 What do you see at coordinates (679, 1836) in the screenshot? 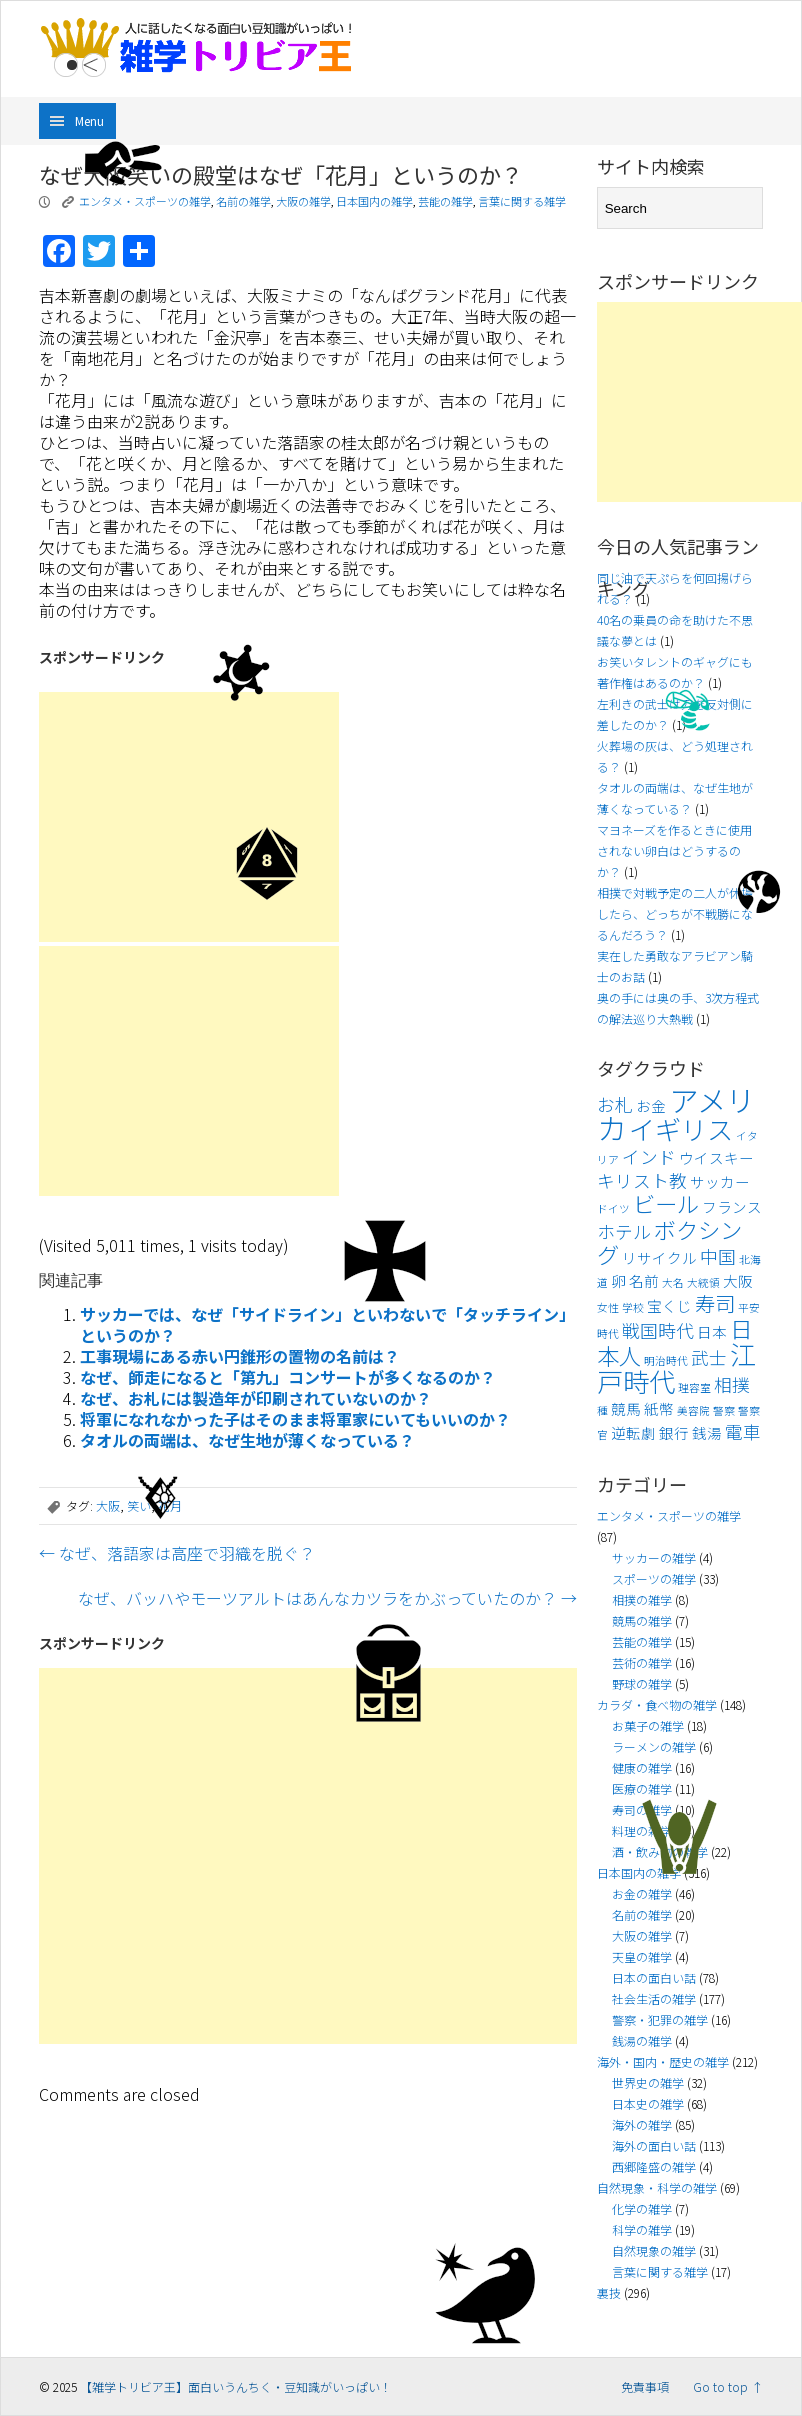
I see `indicates a winner or top performer` at bounding box center [679, 1836].